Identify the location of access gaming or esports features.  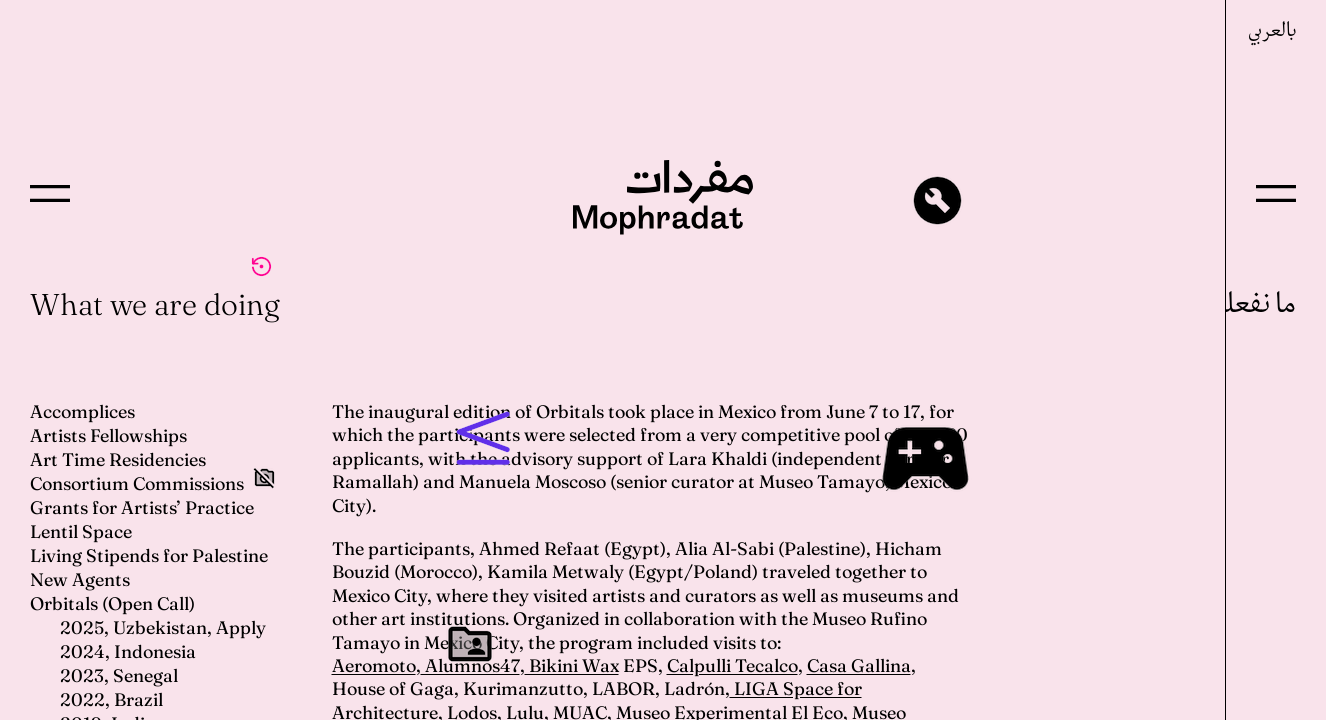
(925, 458).